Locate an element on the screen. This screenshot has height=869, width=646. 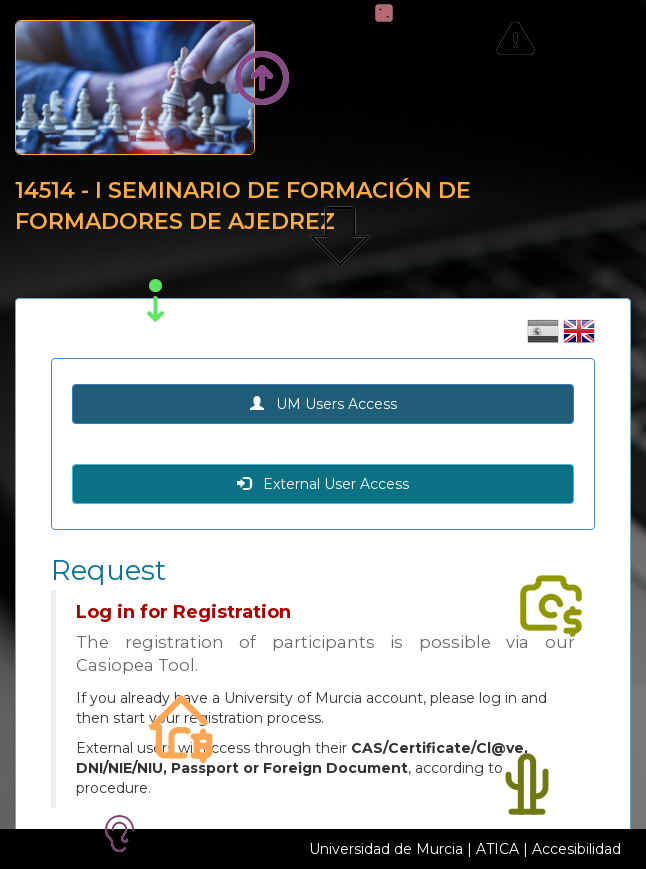
indicates a warning or caution state is located at coordinates (515, 39).